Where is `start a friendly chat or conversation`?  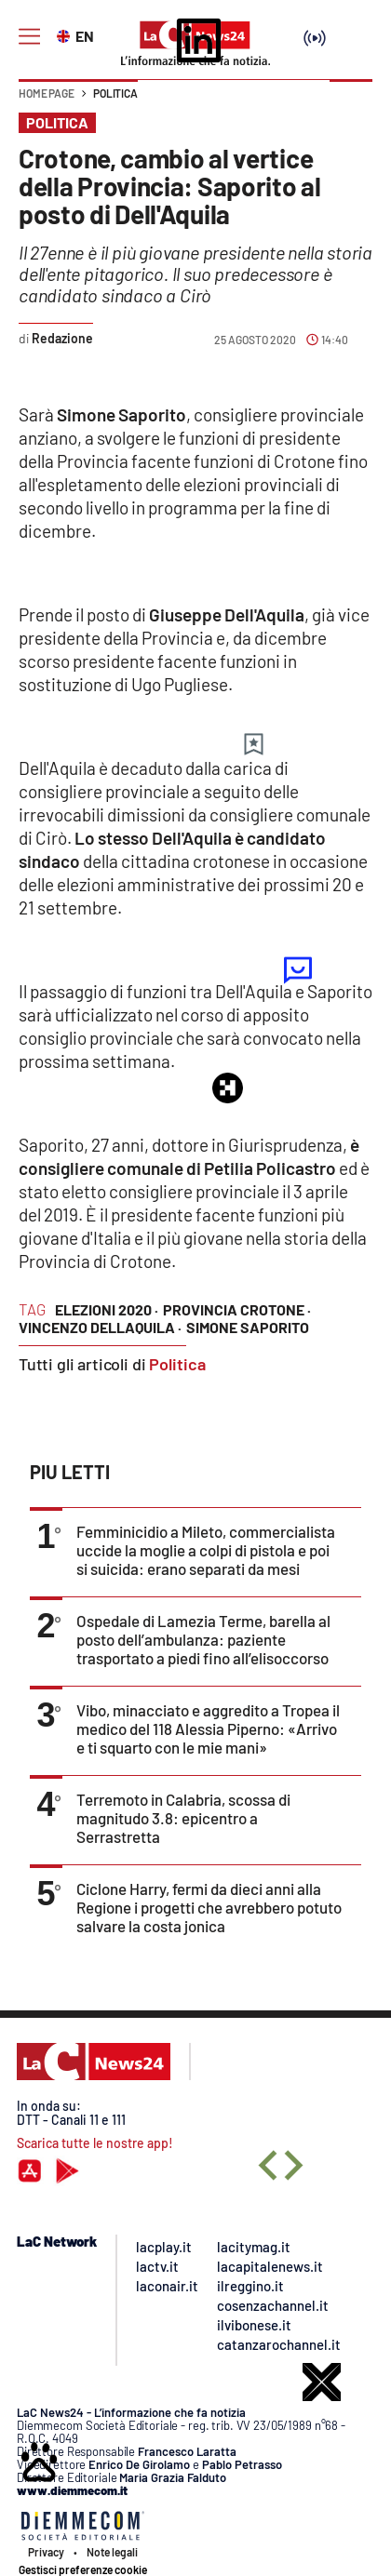 start a friendly chat or conversation is located at coordinates (298, 969).